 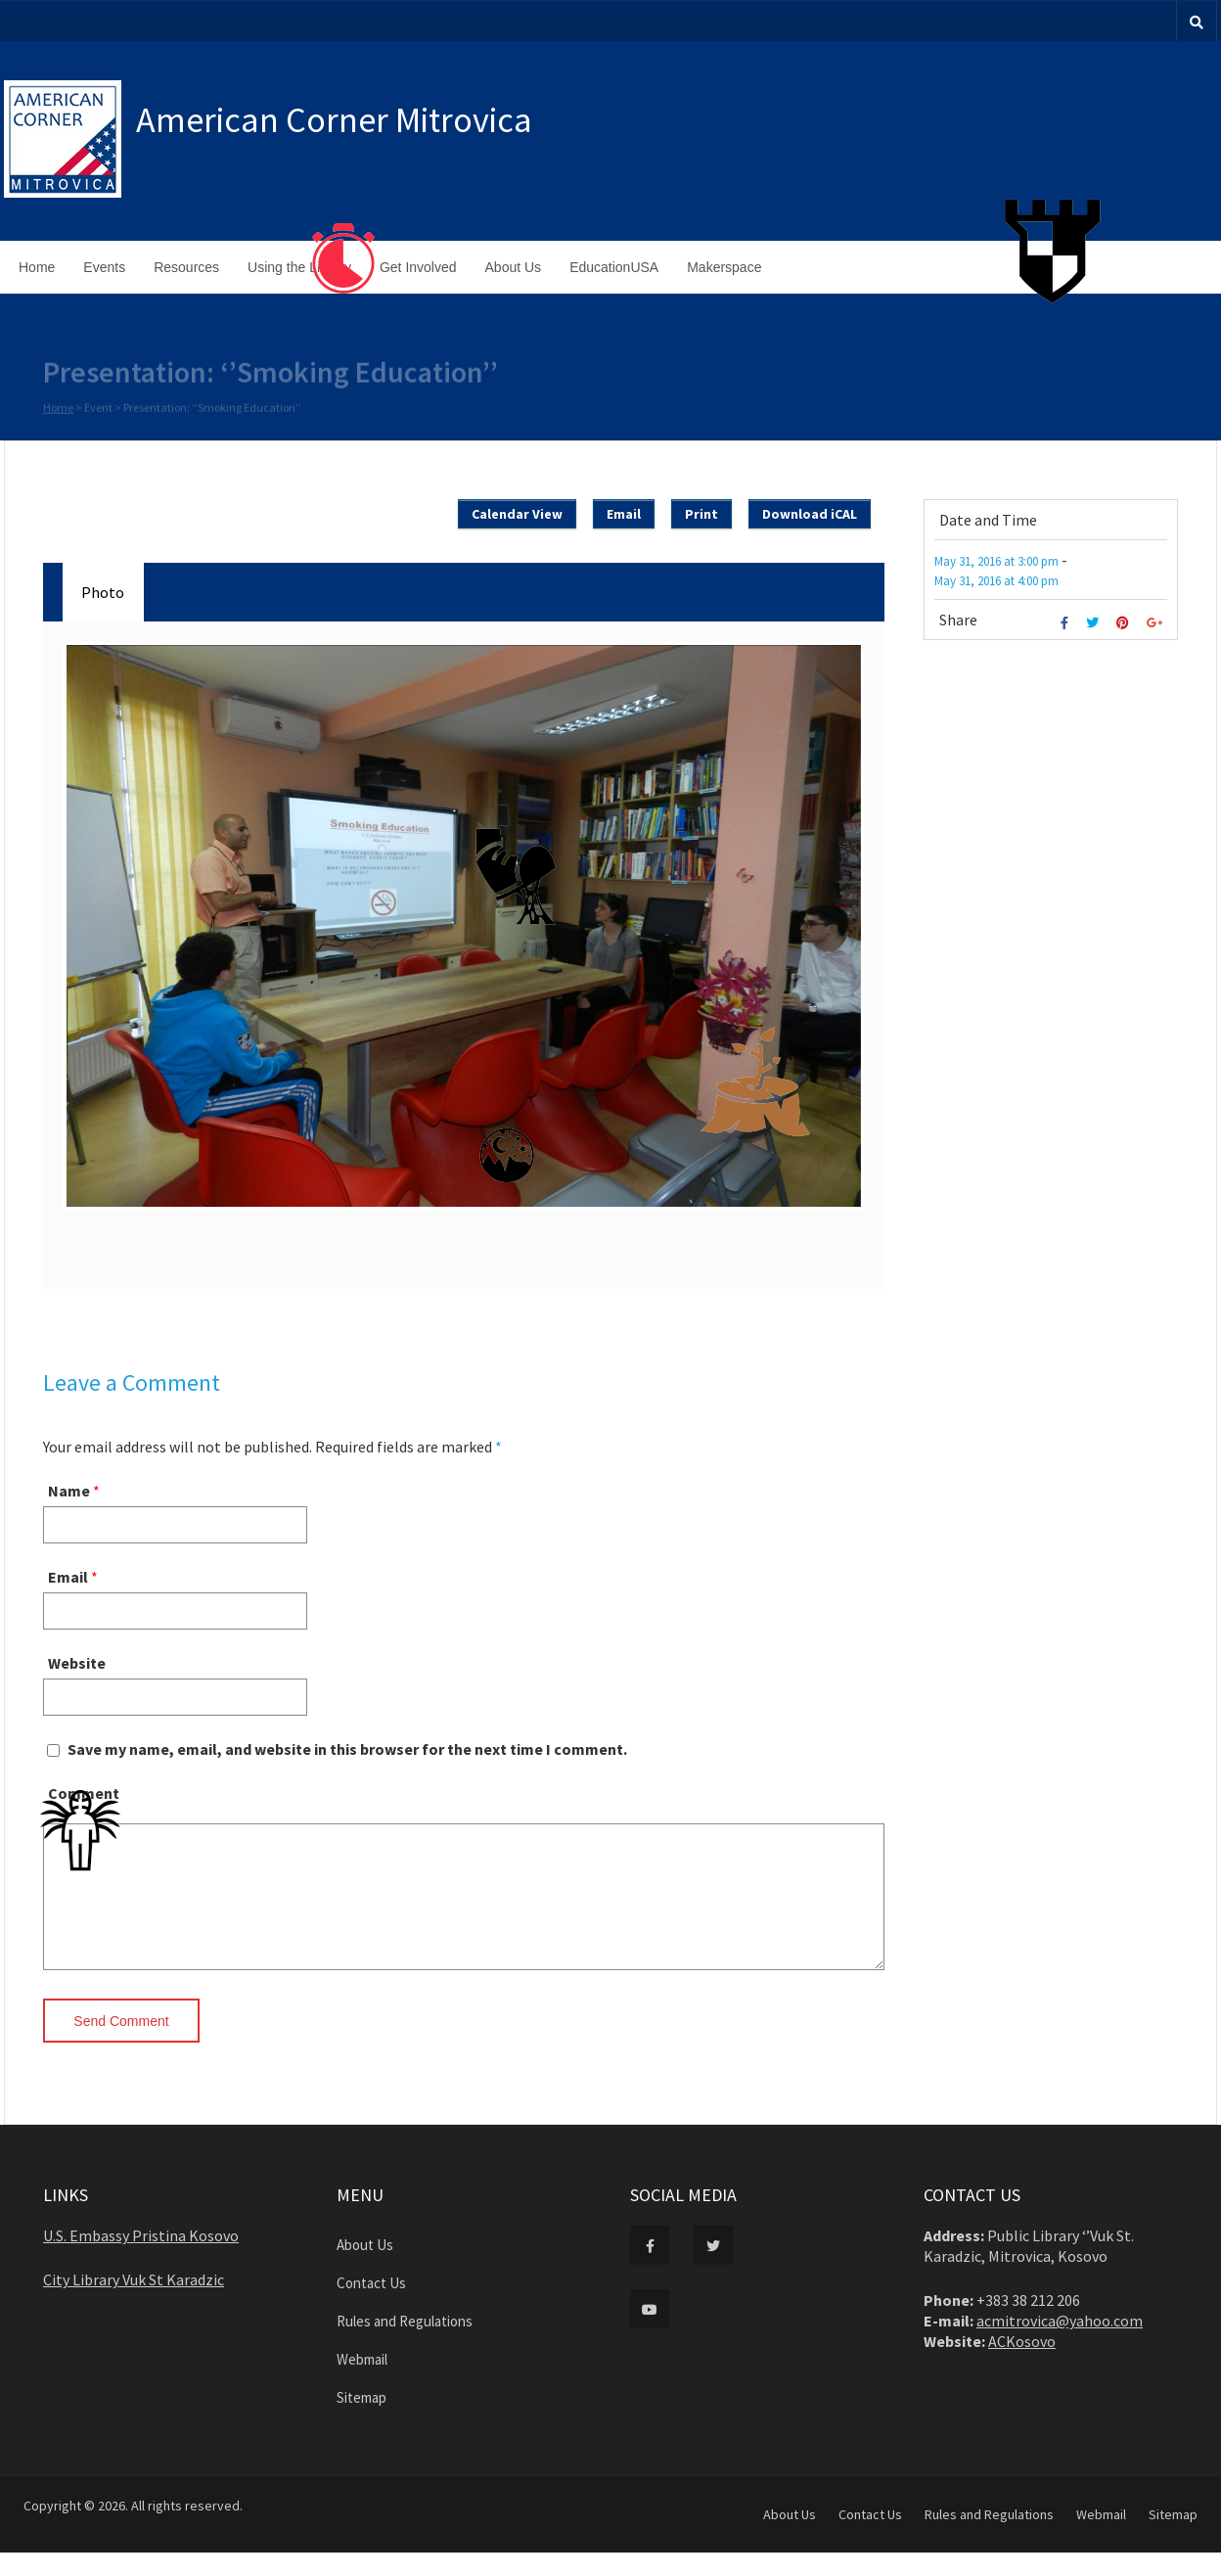 What do you see at coordinates (80, 1830) in the screenshot?
I see `select octopus-human hybrid character` at bounding box center [80, 1830].